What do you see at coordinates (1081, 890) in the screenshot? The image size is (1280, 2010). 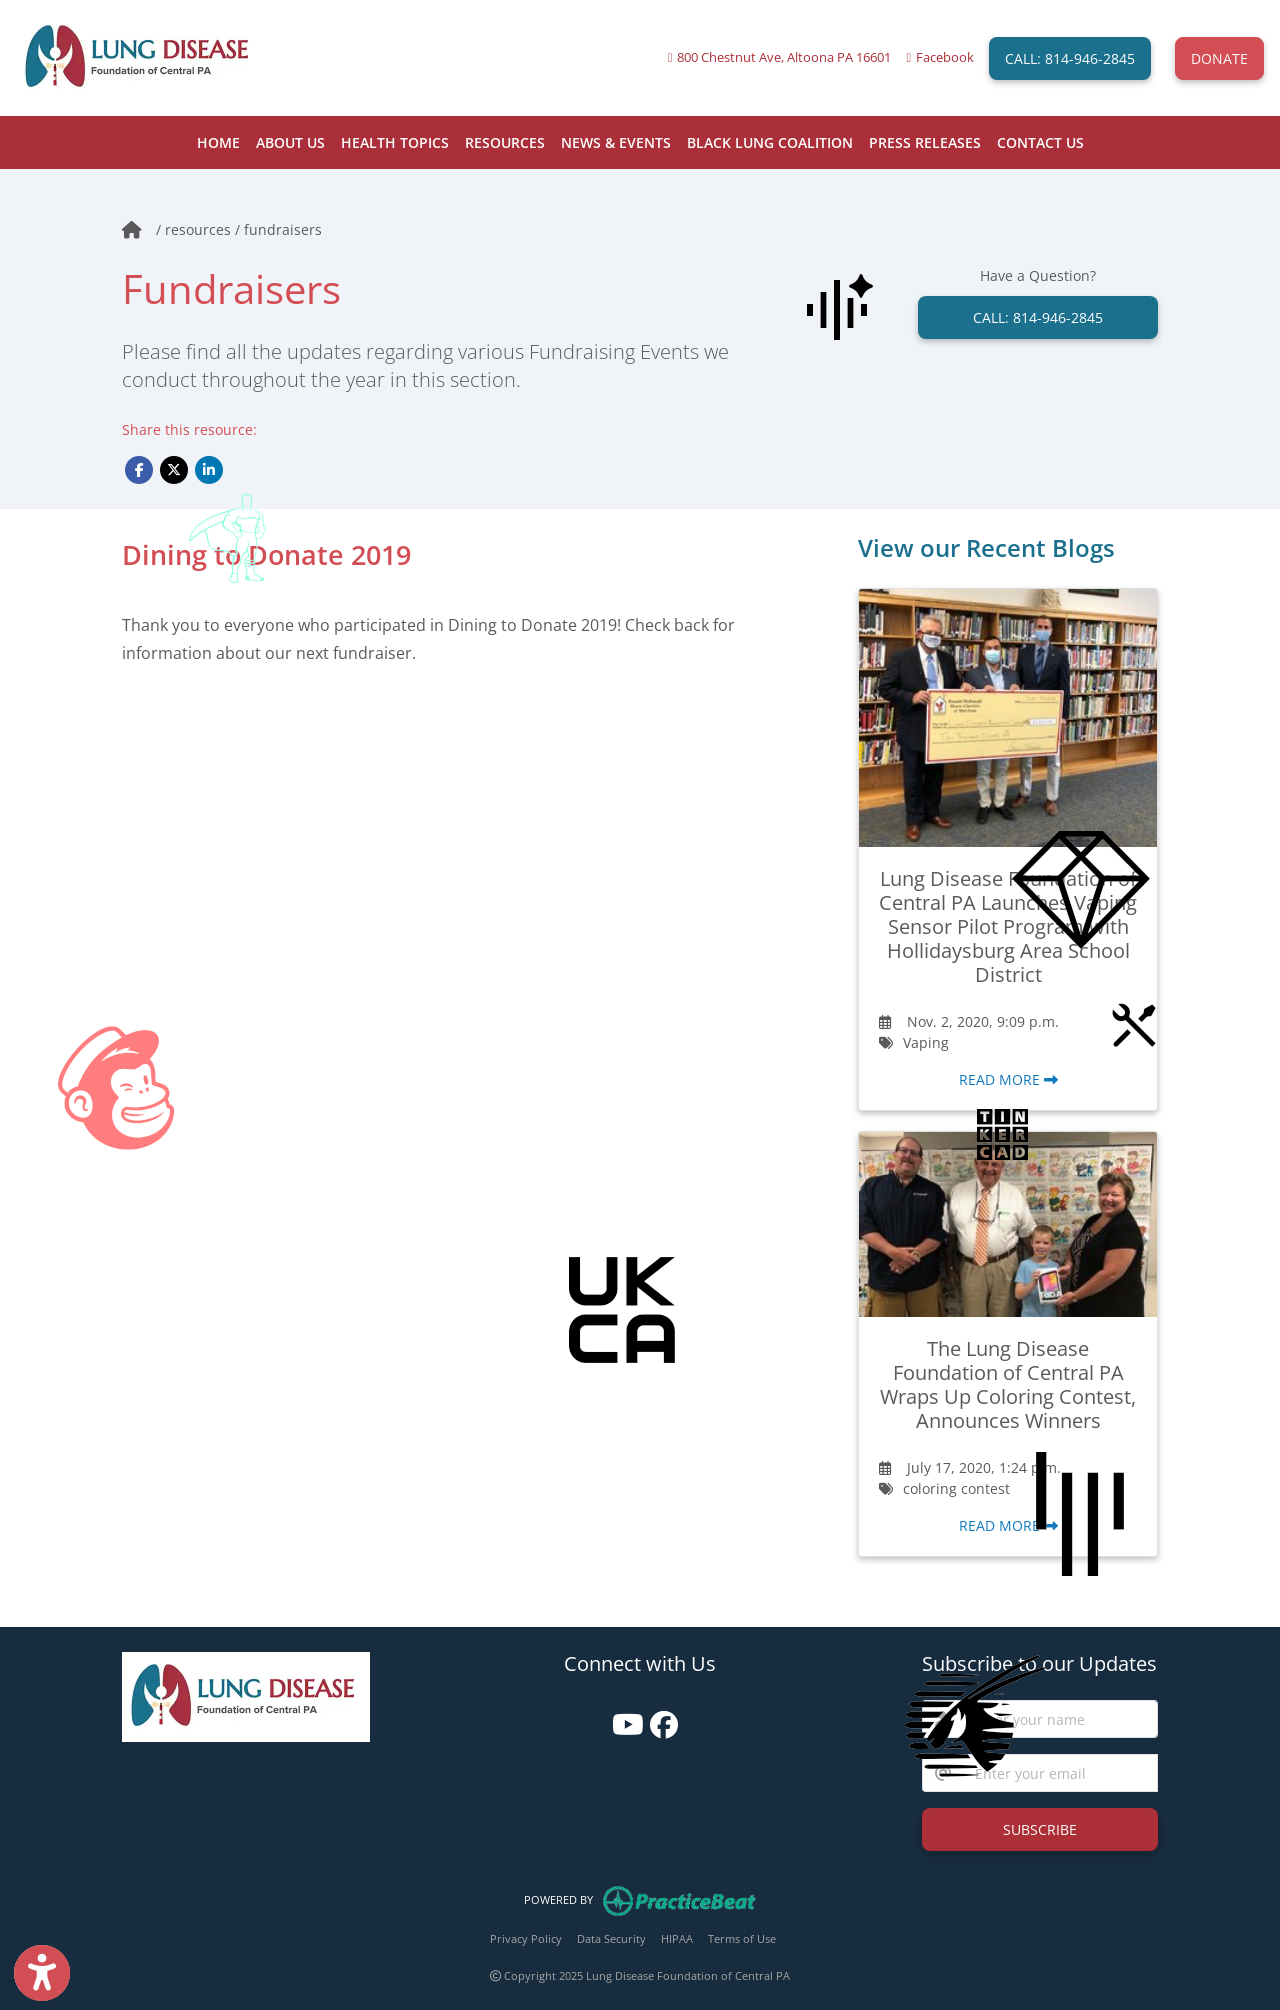 I see `data.ai company logo` at bounding box center [1081, 890].